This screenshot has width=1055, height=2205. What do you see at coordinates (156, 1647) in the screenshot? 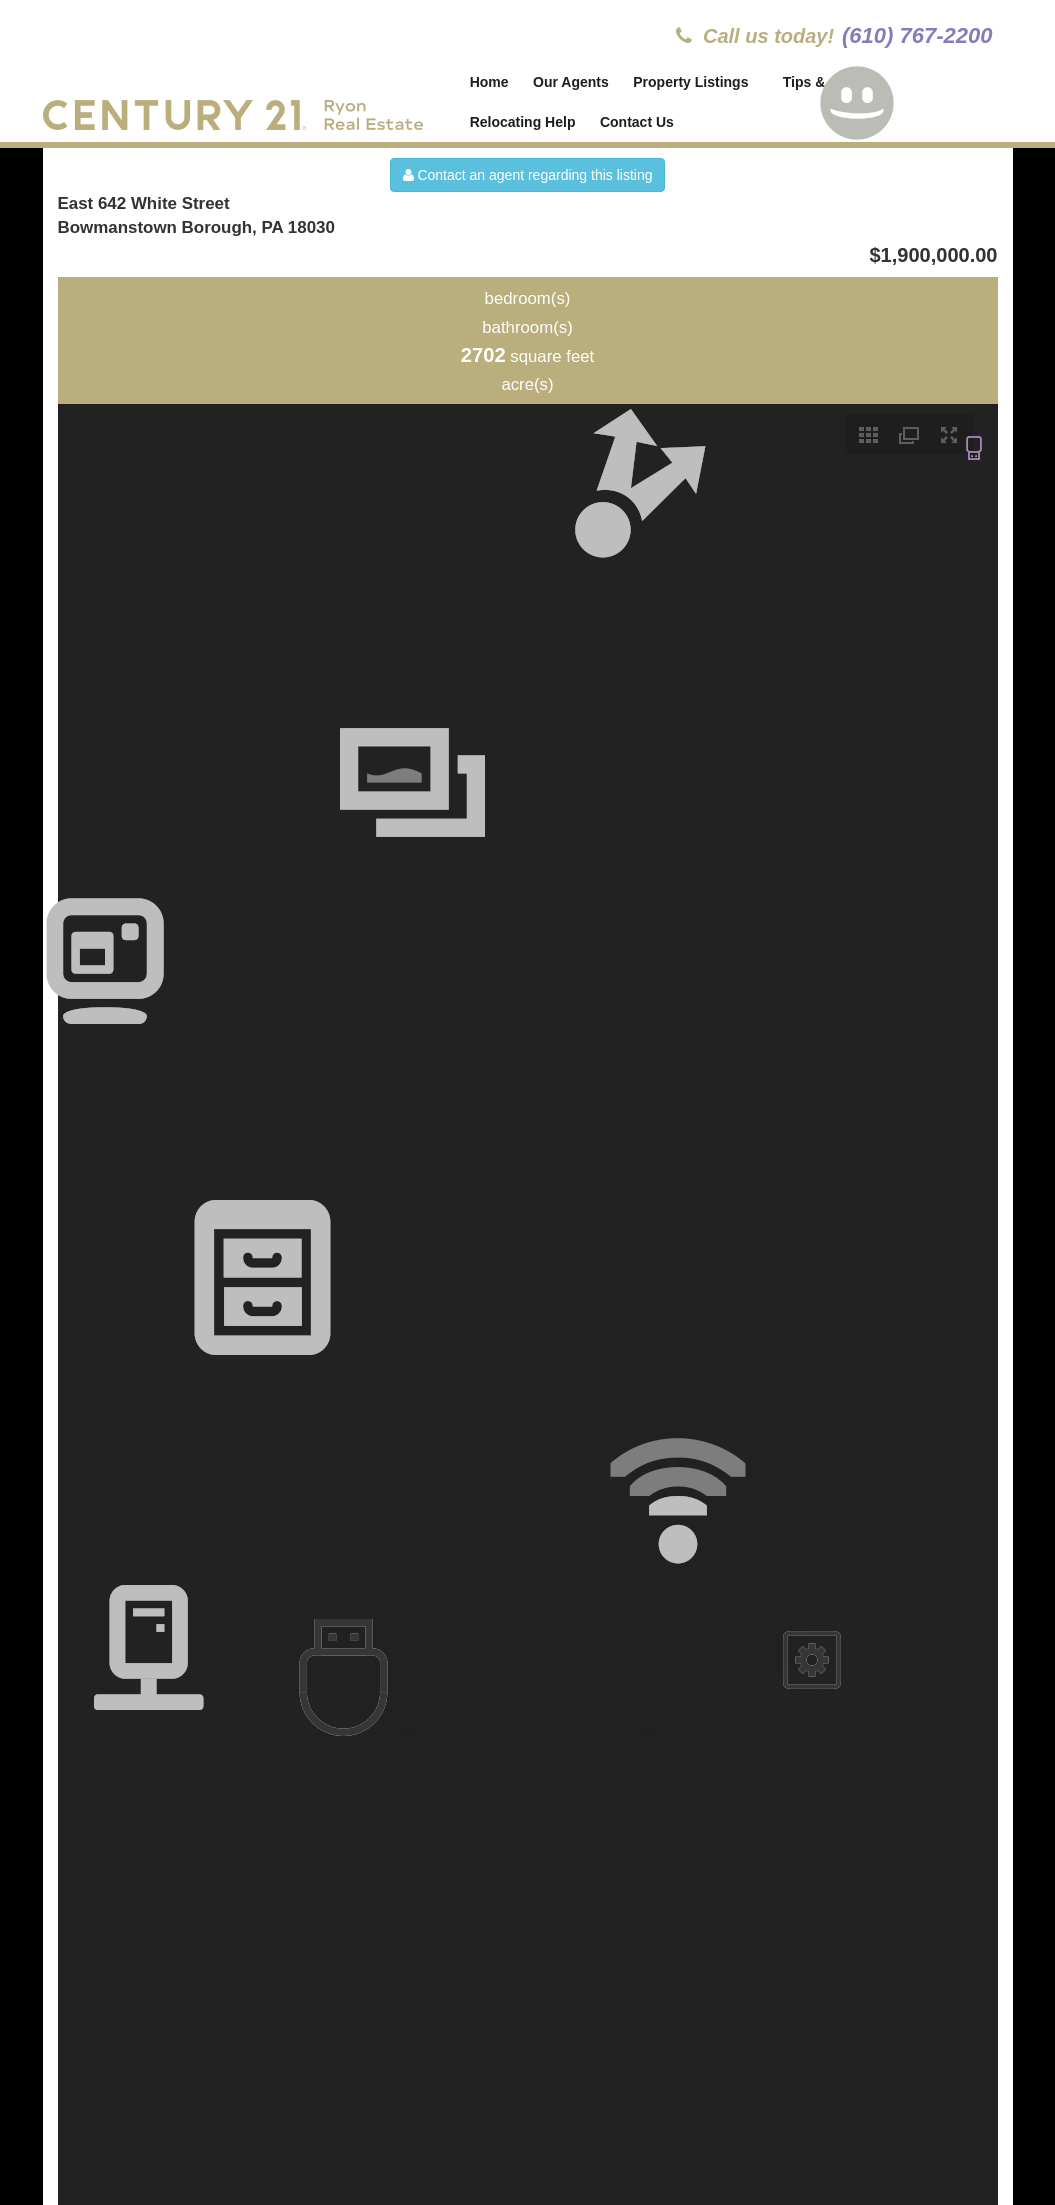
I see `access network server settings` at bounding box center [156, 1647].